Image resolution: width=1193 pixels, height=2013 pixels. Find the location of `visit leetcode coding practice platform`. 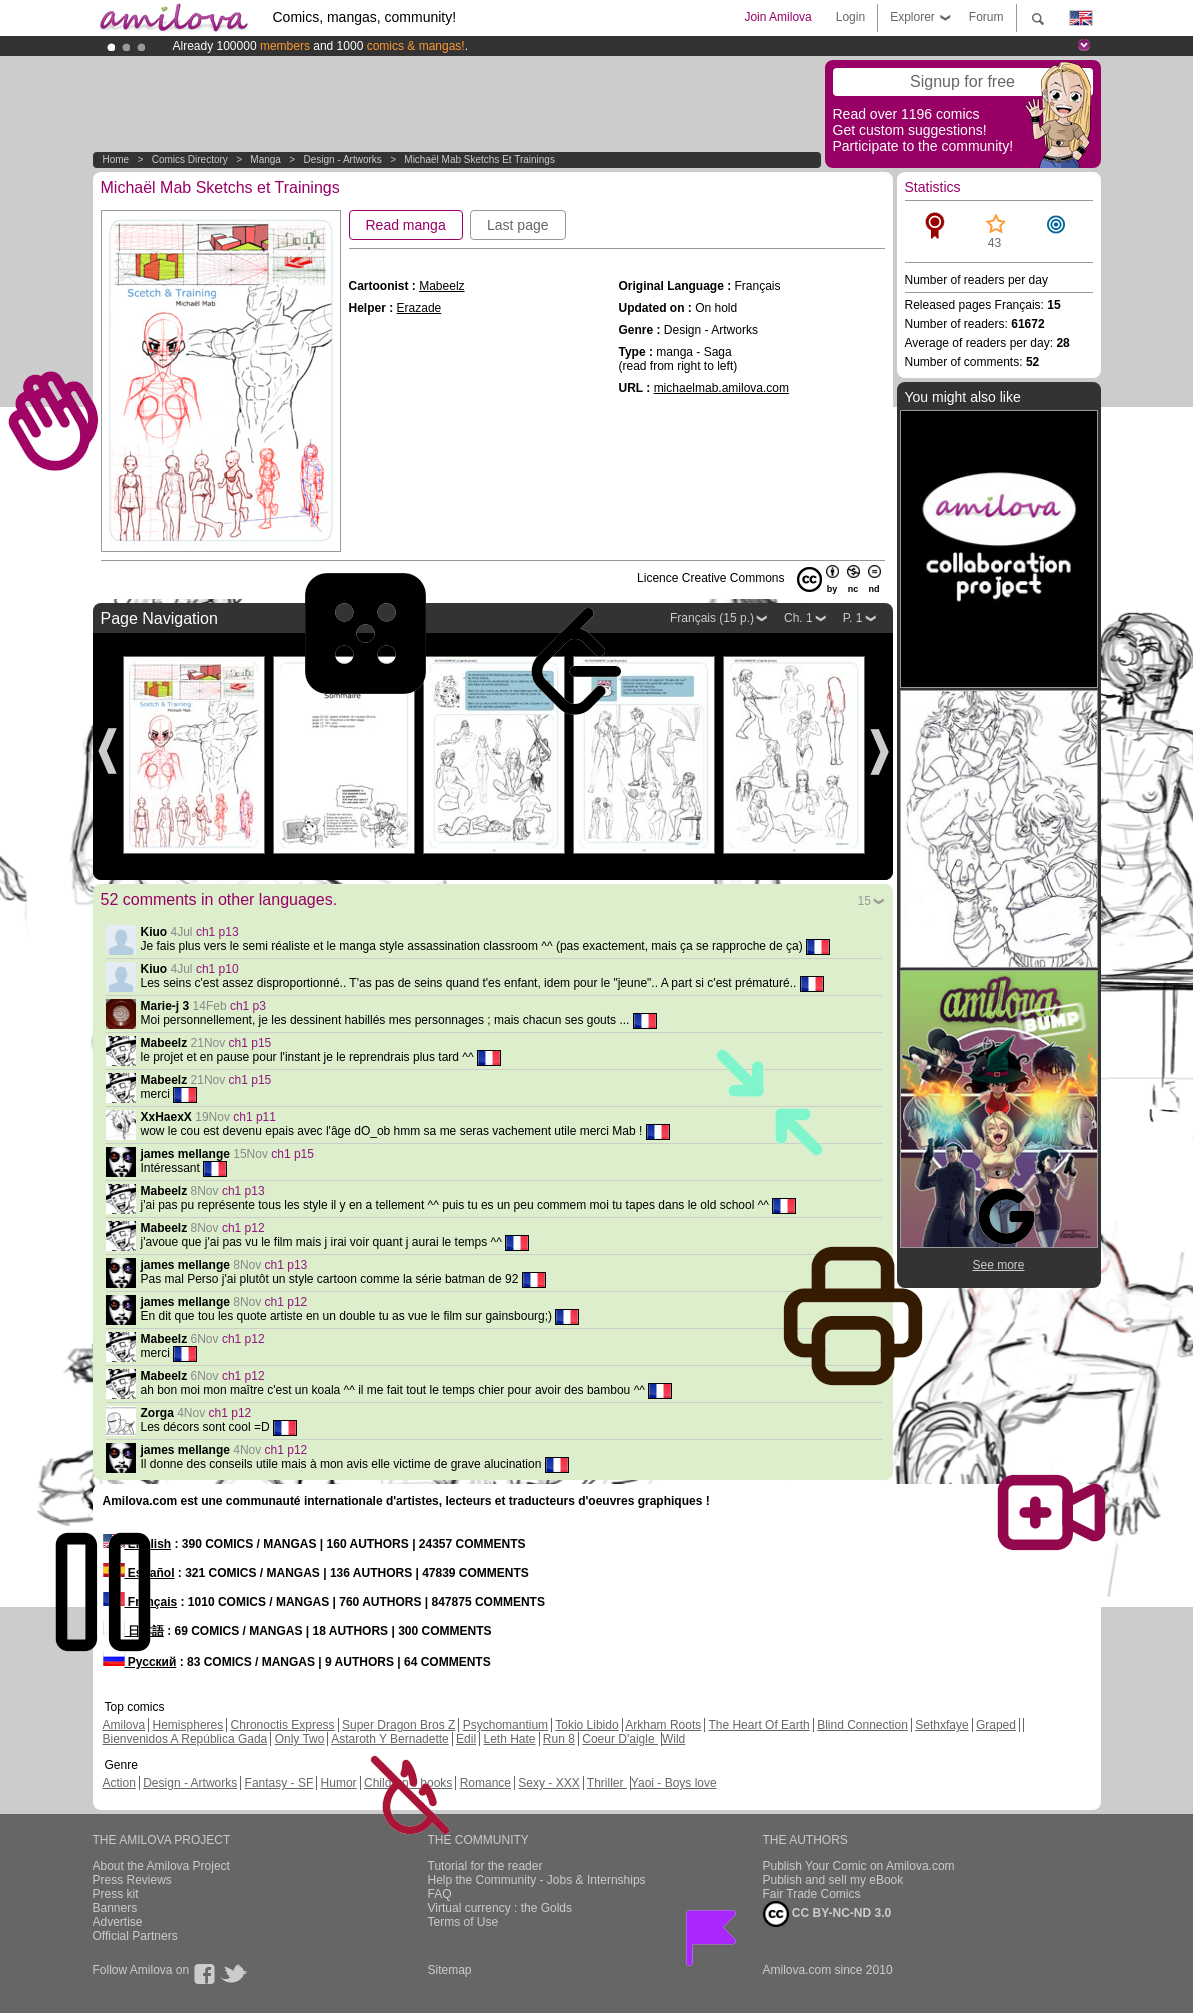

visit leetcode coding practice platform is located at coordinates (575, 666).